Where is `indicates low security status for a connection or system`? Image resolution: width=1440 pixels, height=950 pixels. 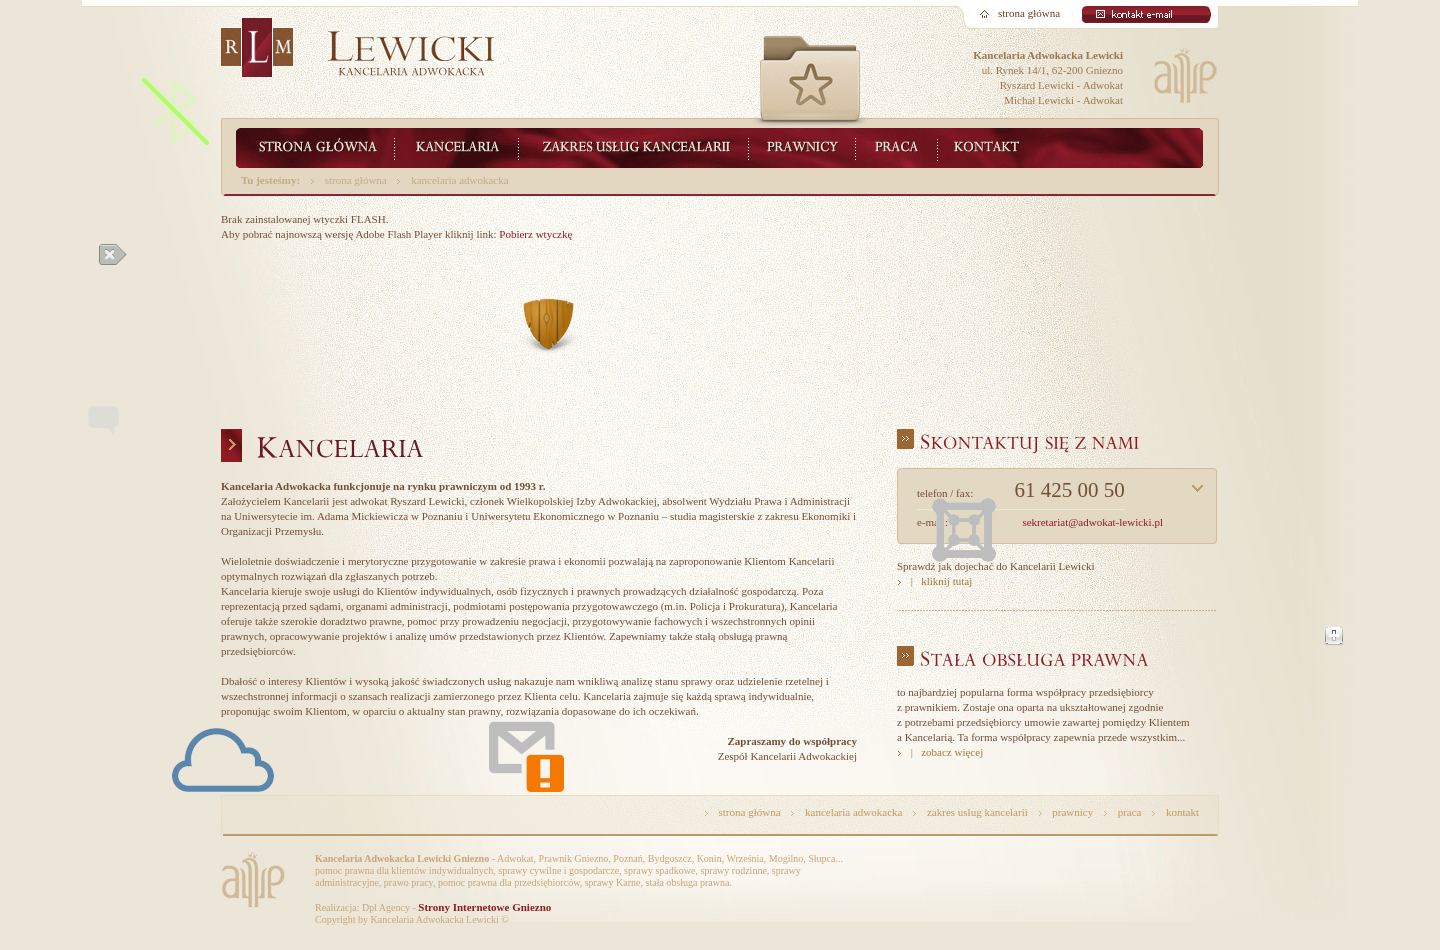
indicates low security status for a connection or system is located at coordinates (548, 323).